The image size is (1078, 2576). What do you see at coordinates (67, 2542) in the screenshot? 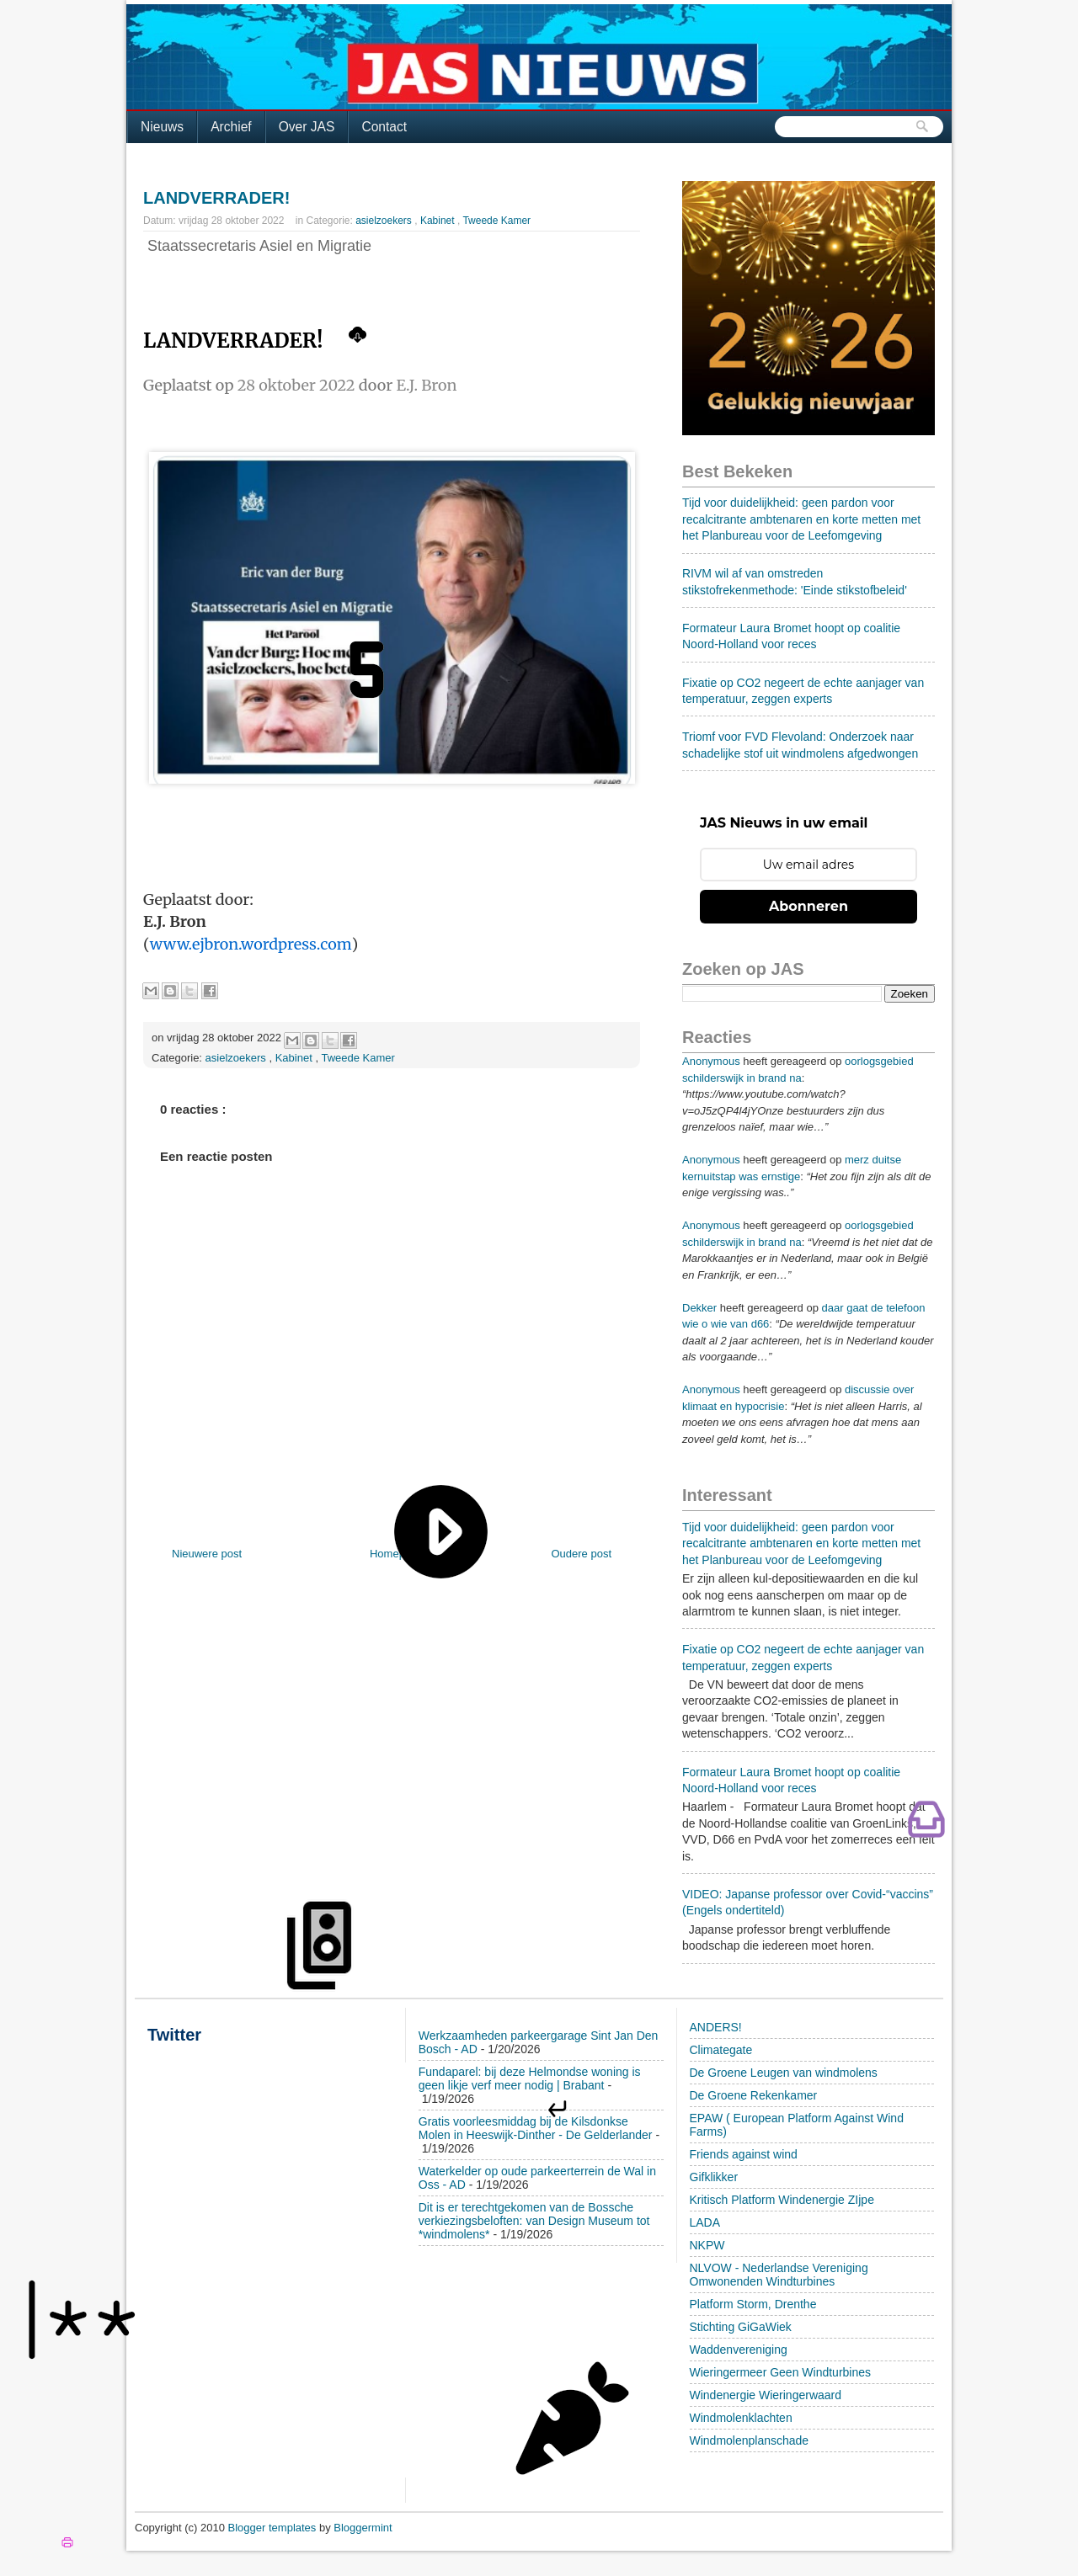
I see `print the current document` at bounding box center [67, 2542].